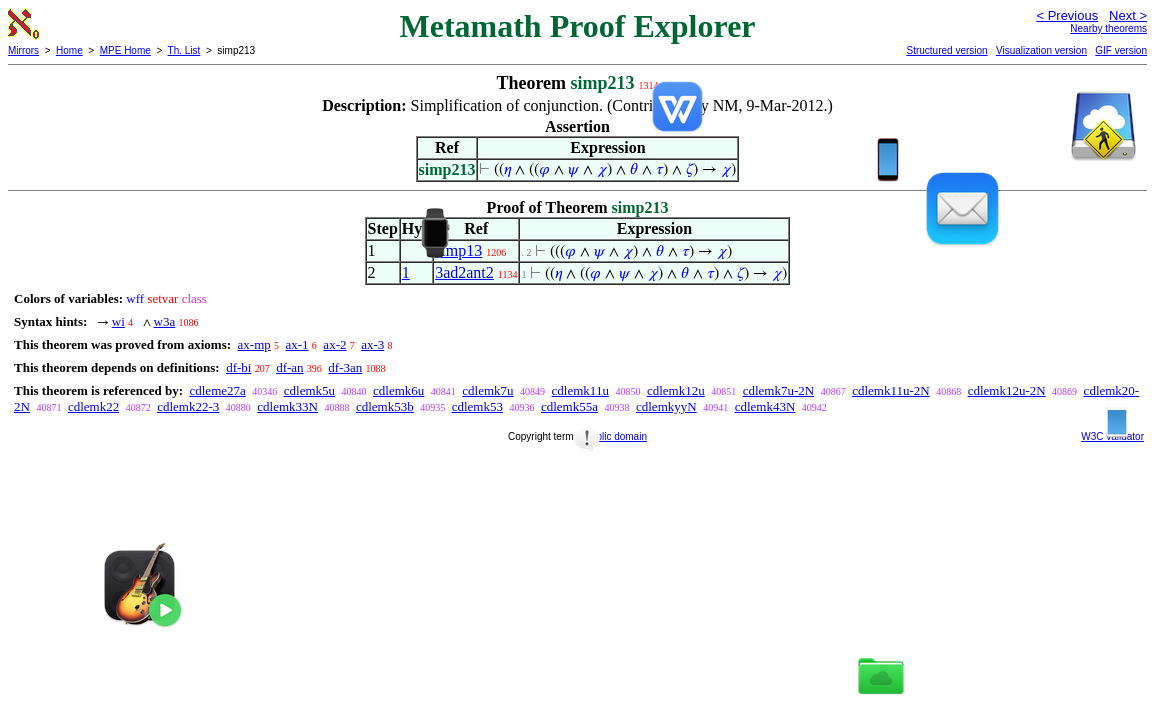  I want to click on open the mail app, so click(962, 208).